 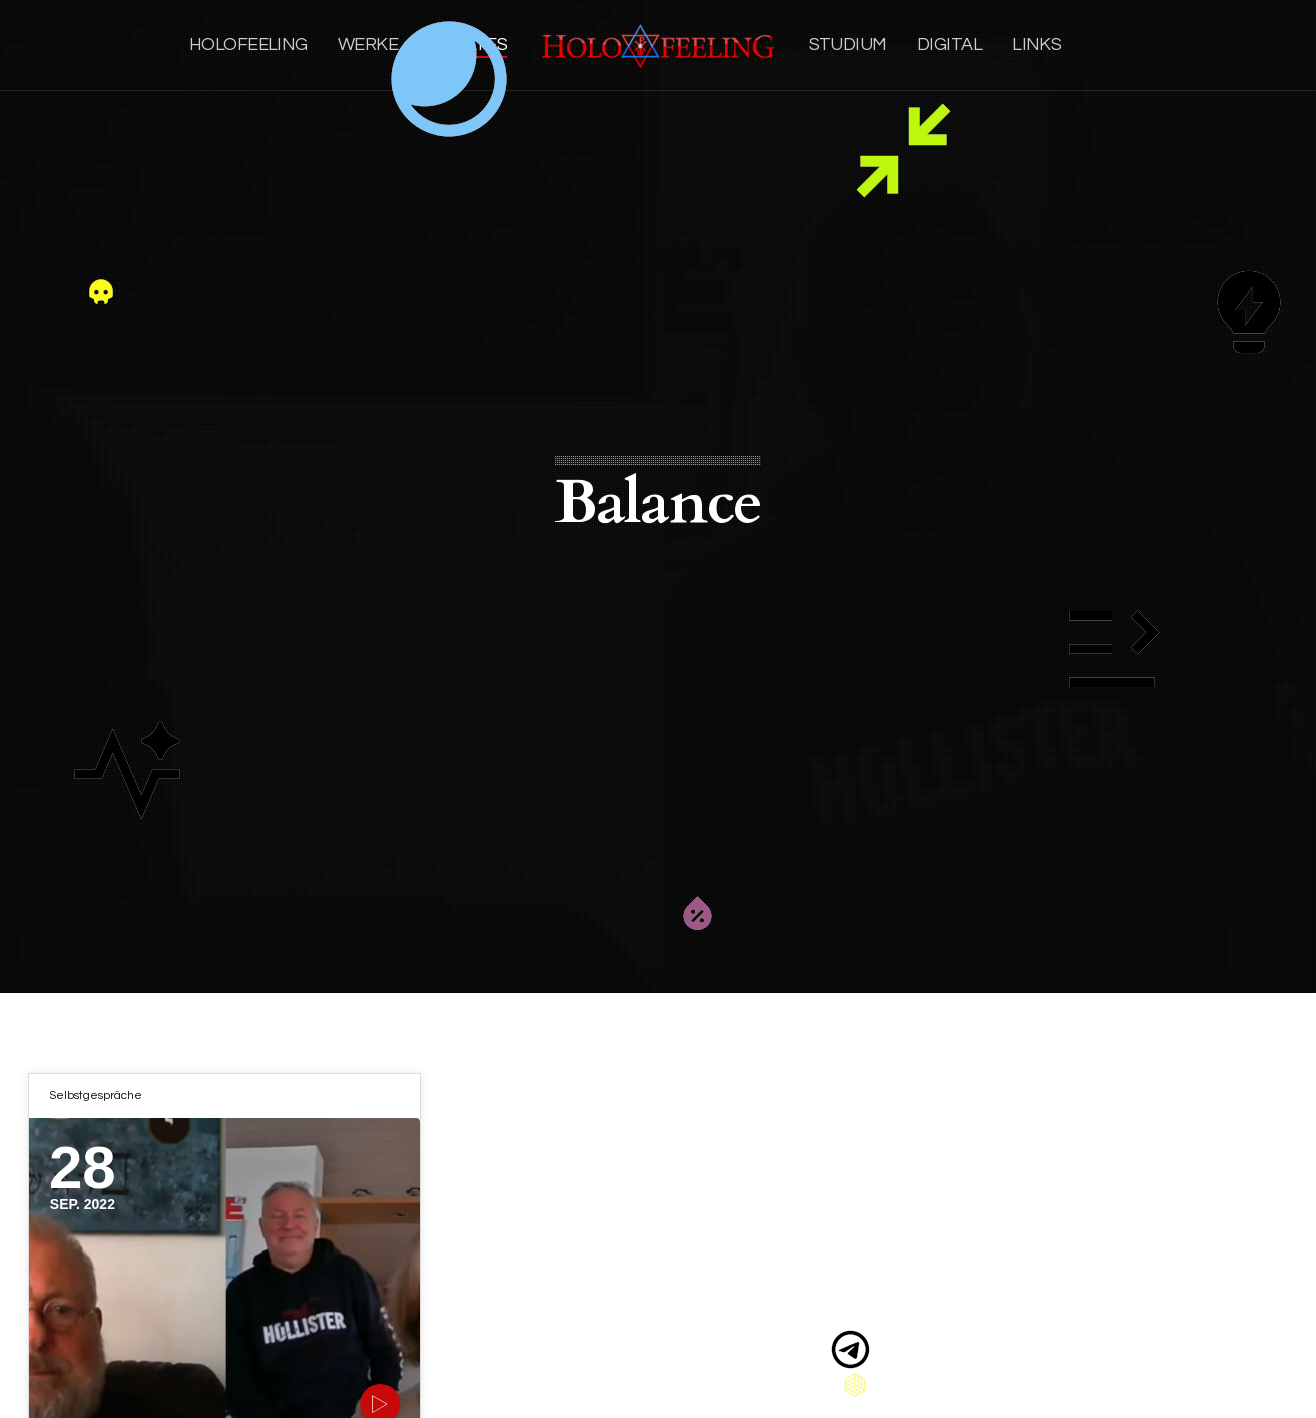 What do you see at coordinates (697, 914) in the screenshot?
I see `indicates current humidity level` at bounding box center [697, 914].